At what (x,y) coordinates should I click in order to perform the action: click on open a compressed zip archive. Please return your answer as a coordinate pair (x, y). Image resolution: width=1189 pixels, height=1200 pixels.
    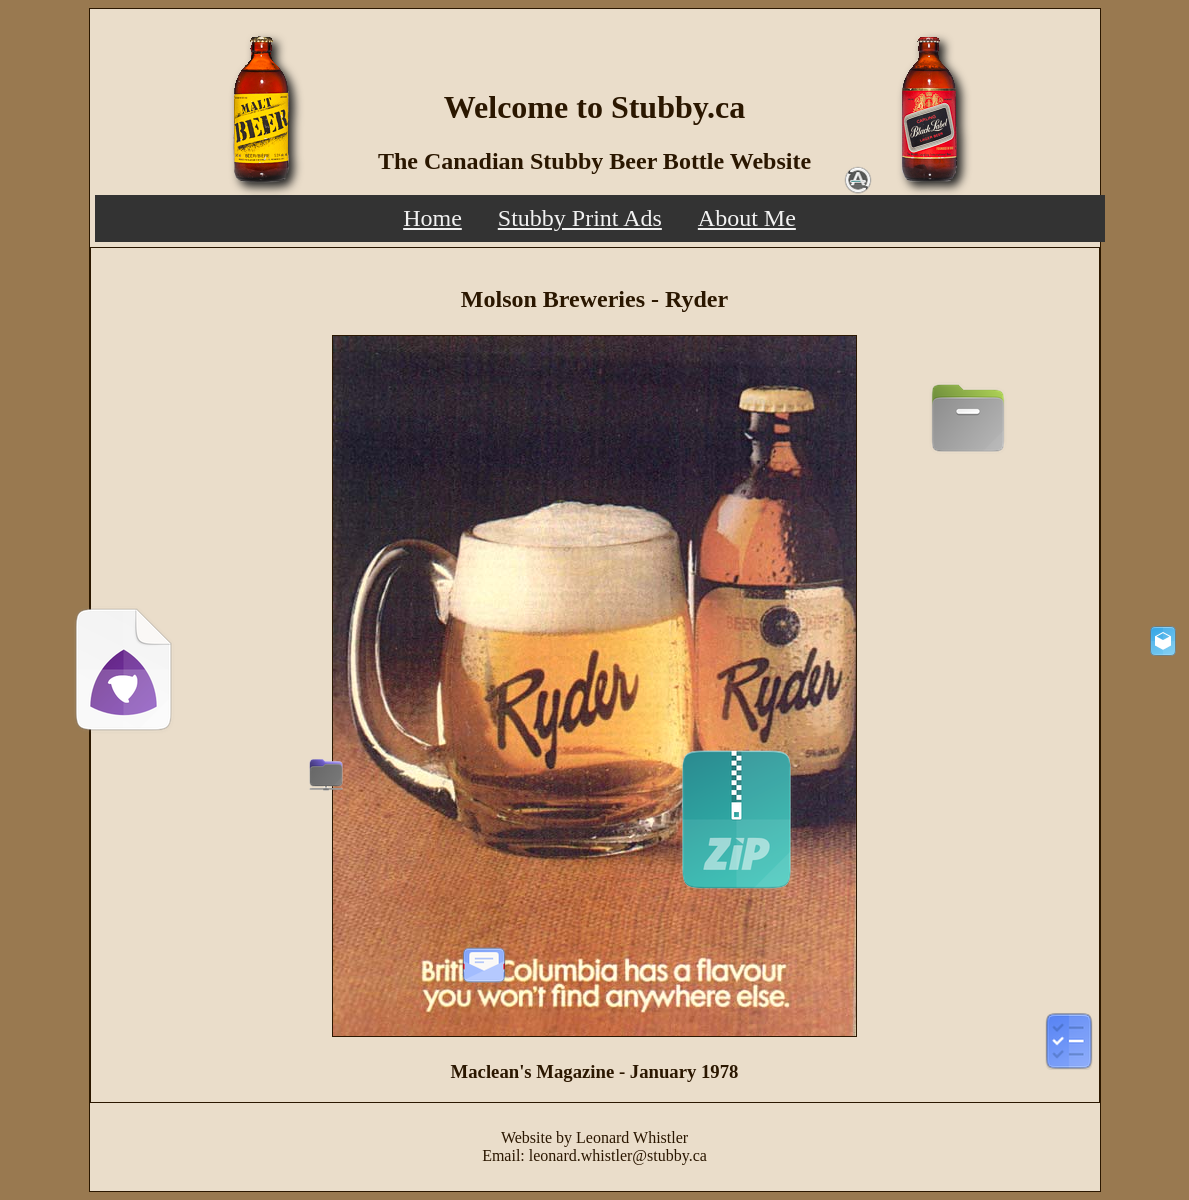
    Looking at the image, I should click on (736, 819).